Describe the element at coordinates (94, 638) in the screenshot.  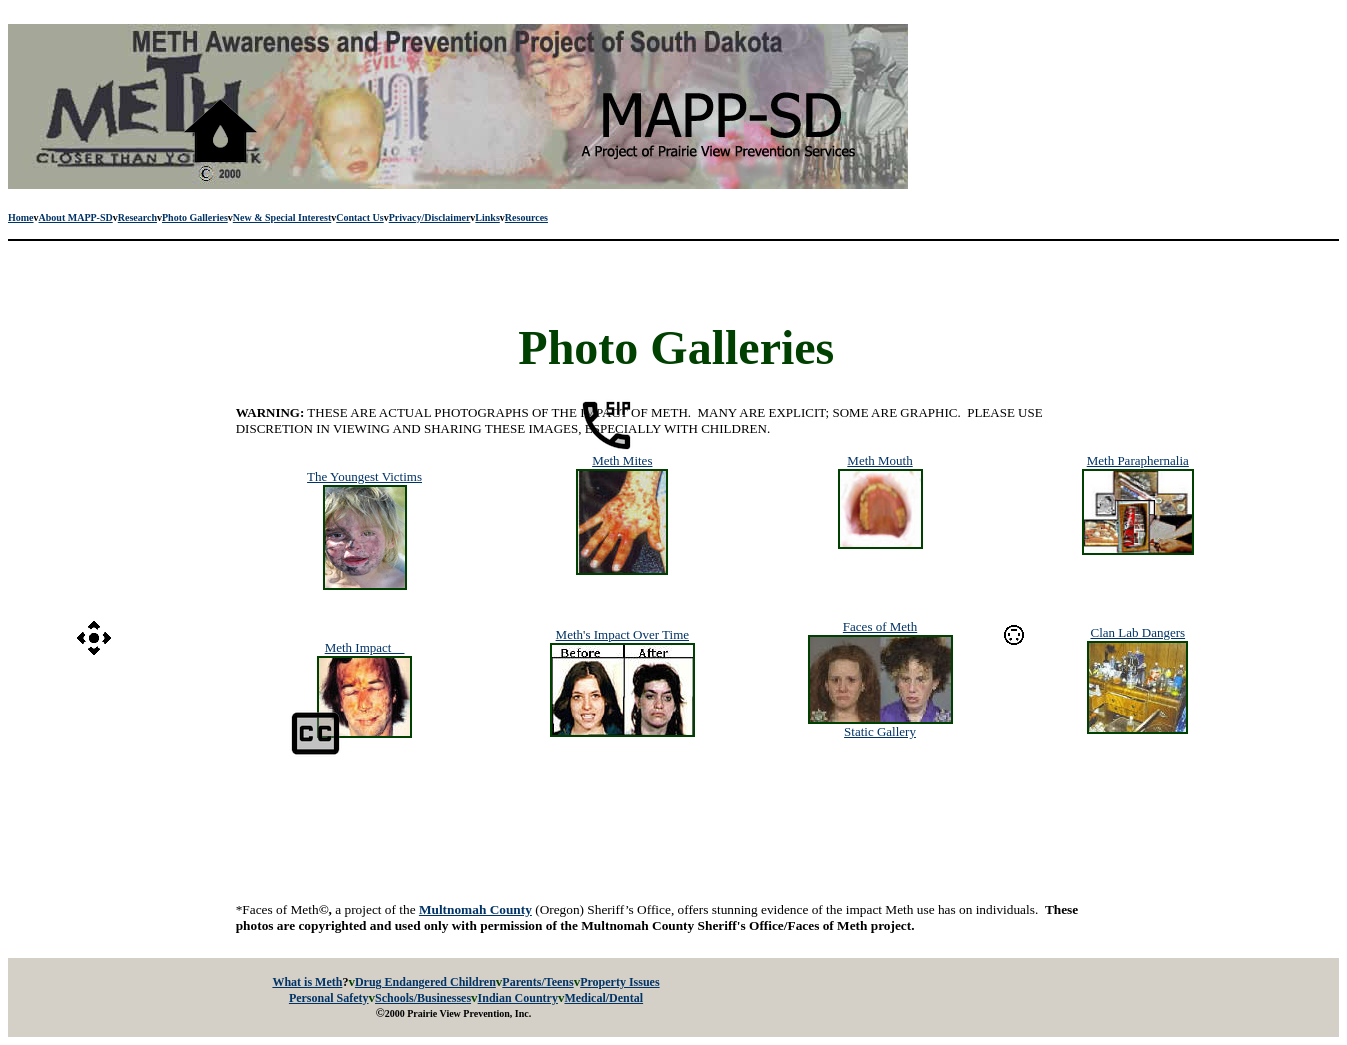
I see `pan or move camera view in all directions` at that location.